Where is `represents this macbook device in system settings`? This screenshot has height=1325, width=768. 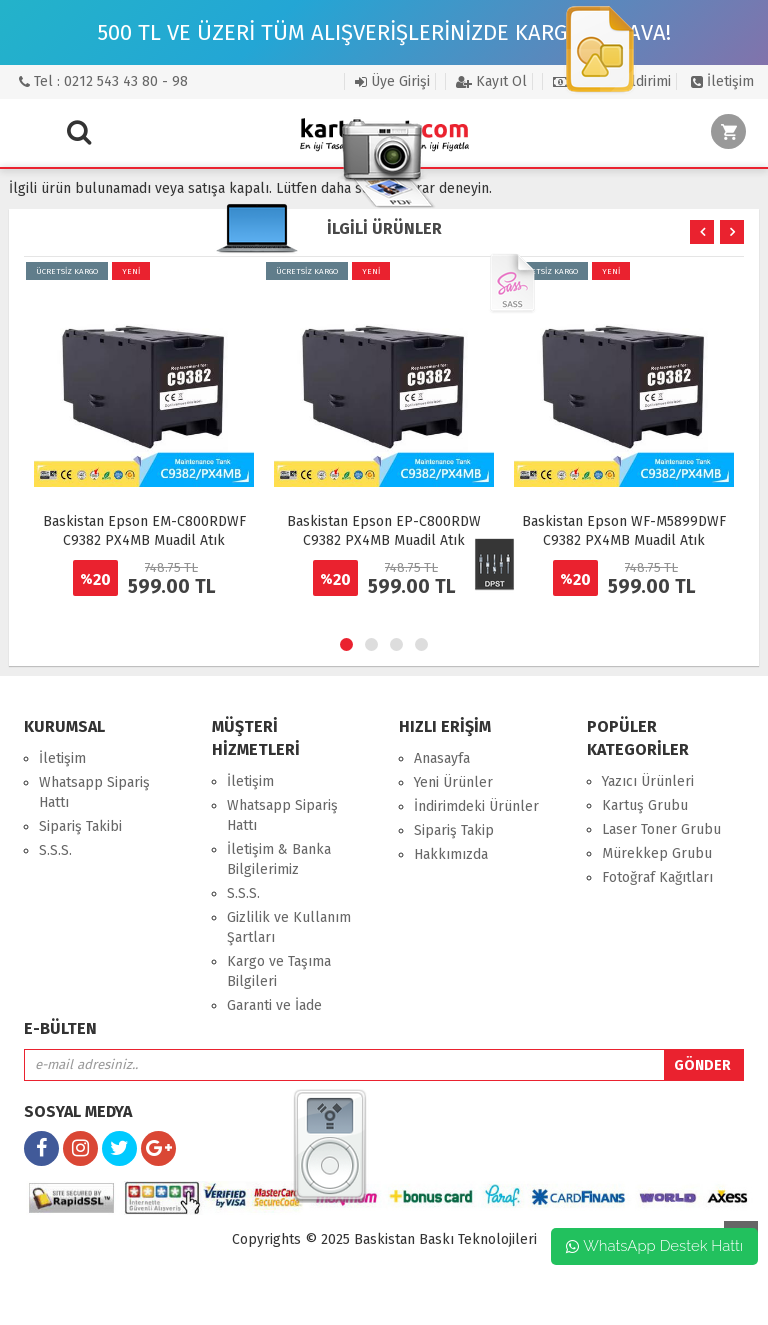 represents this macbook device in system settings is located at coordinates (257, 221).